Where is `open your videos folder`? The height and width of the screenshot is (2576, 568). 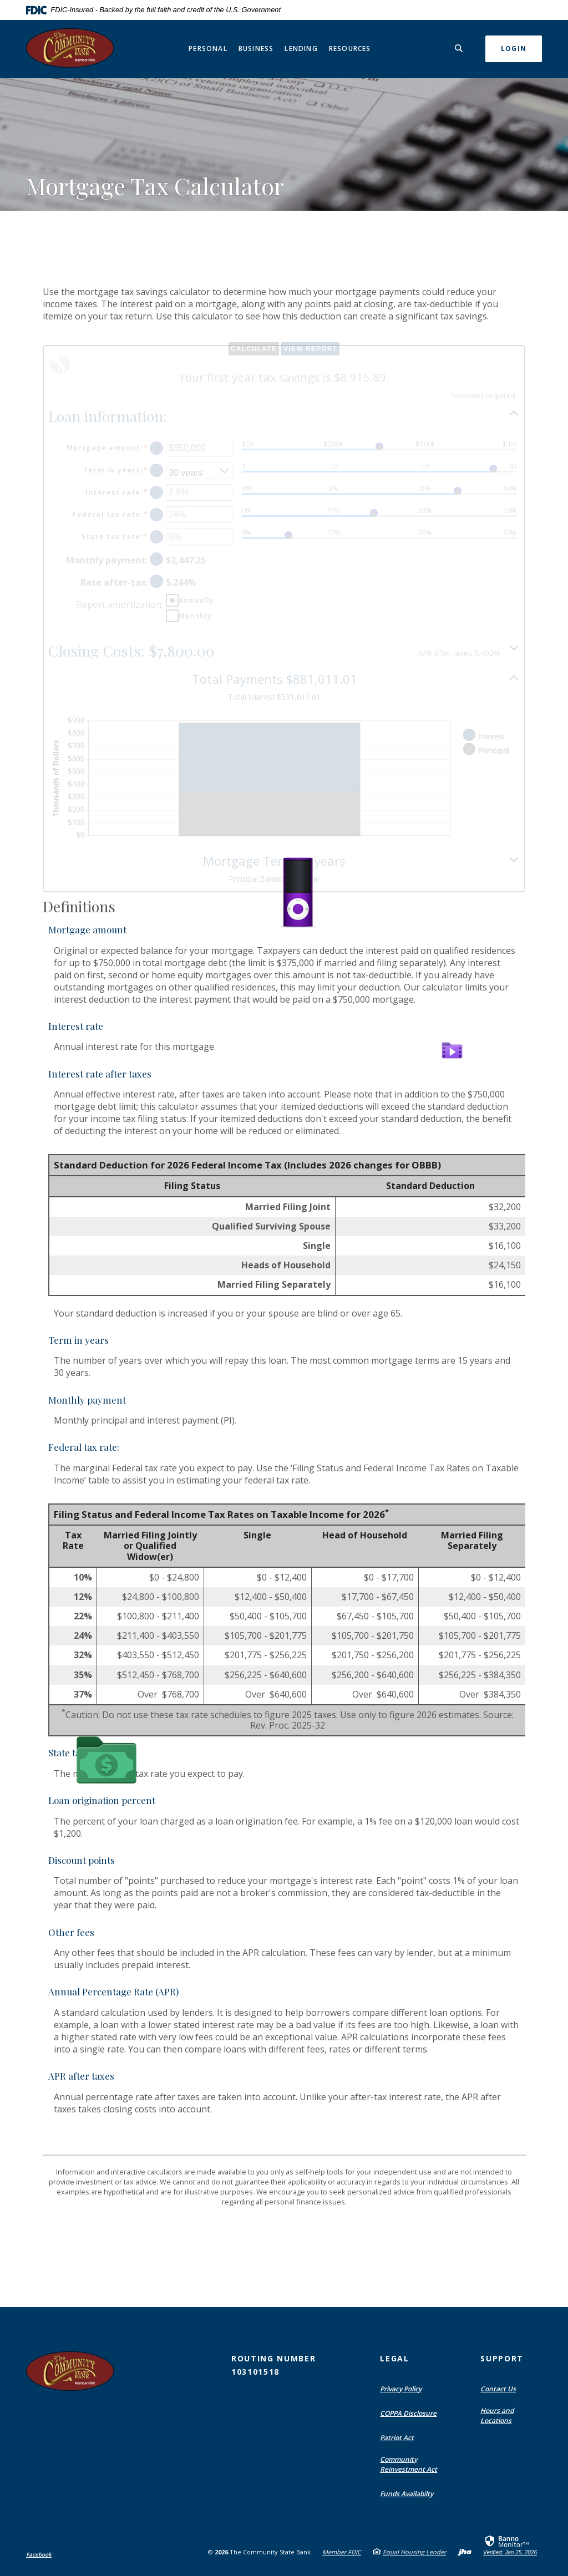
open your videos folder is located at coordinates (452, 1051).